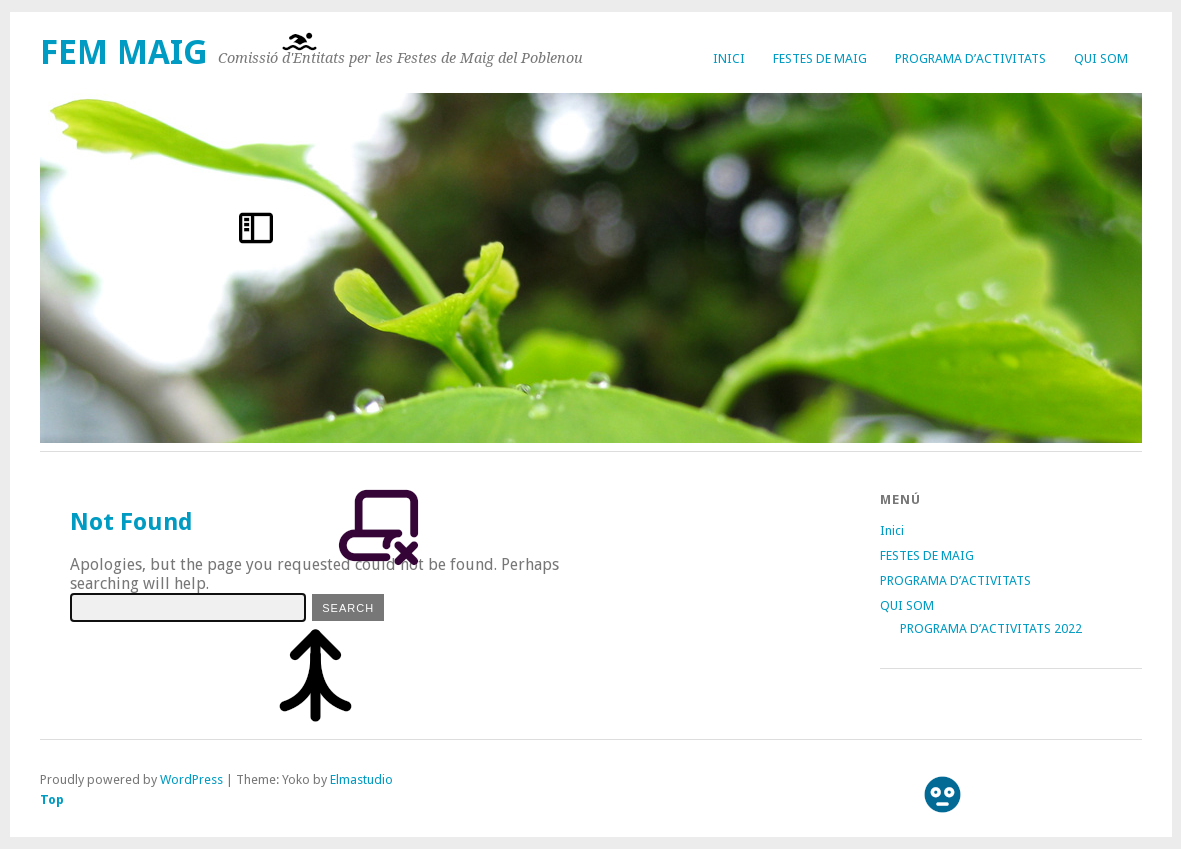 This screenshot has height=849, width=1181. Describe the element at coordinates (299, 41) in the screenshot. I see `access swimming pool or aquatic facilities` at that location.